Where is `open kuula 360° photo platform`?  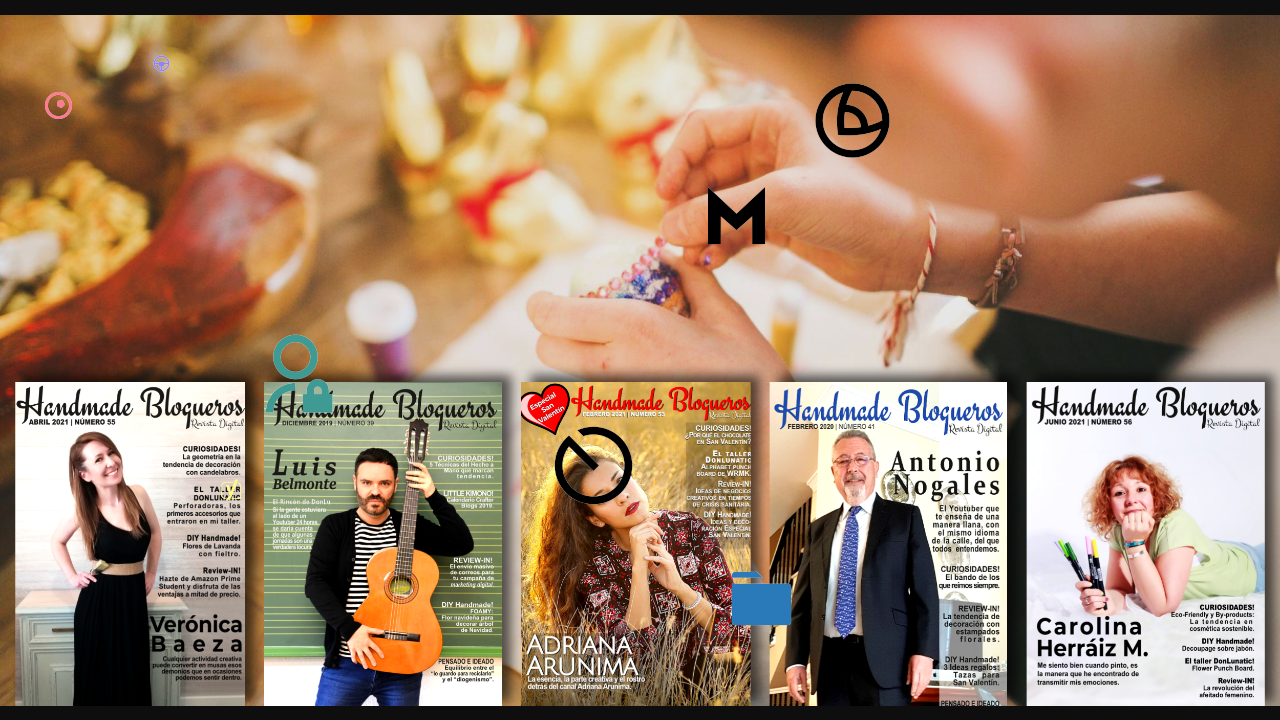
open kuula 360° photo platform is located at coordinates (58, 105).